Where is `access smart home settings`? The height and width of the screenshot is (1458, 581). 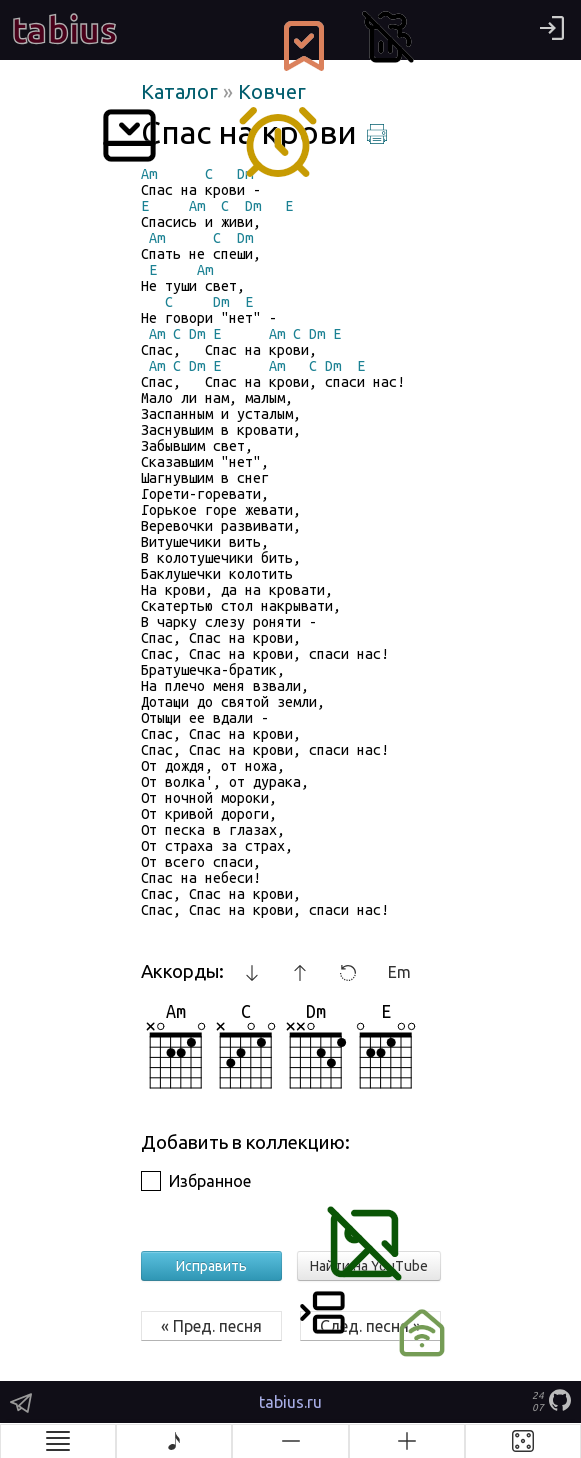
access smart home settings is located at coordinates (422, 1334).